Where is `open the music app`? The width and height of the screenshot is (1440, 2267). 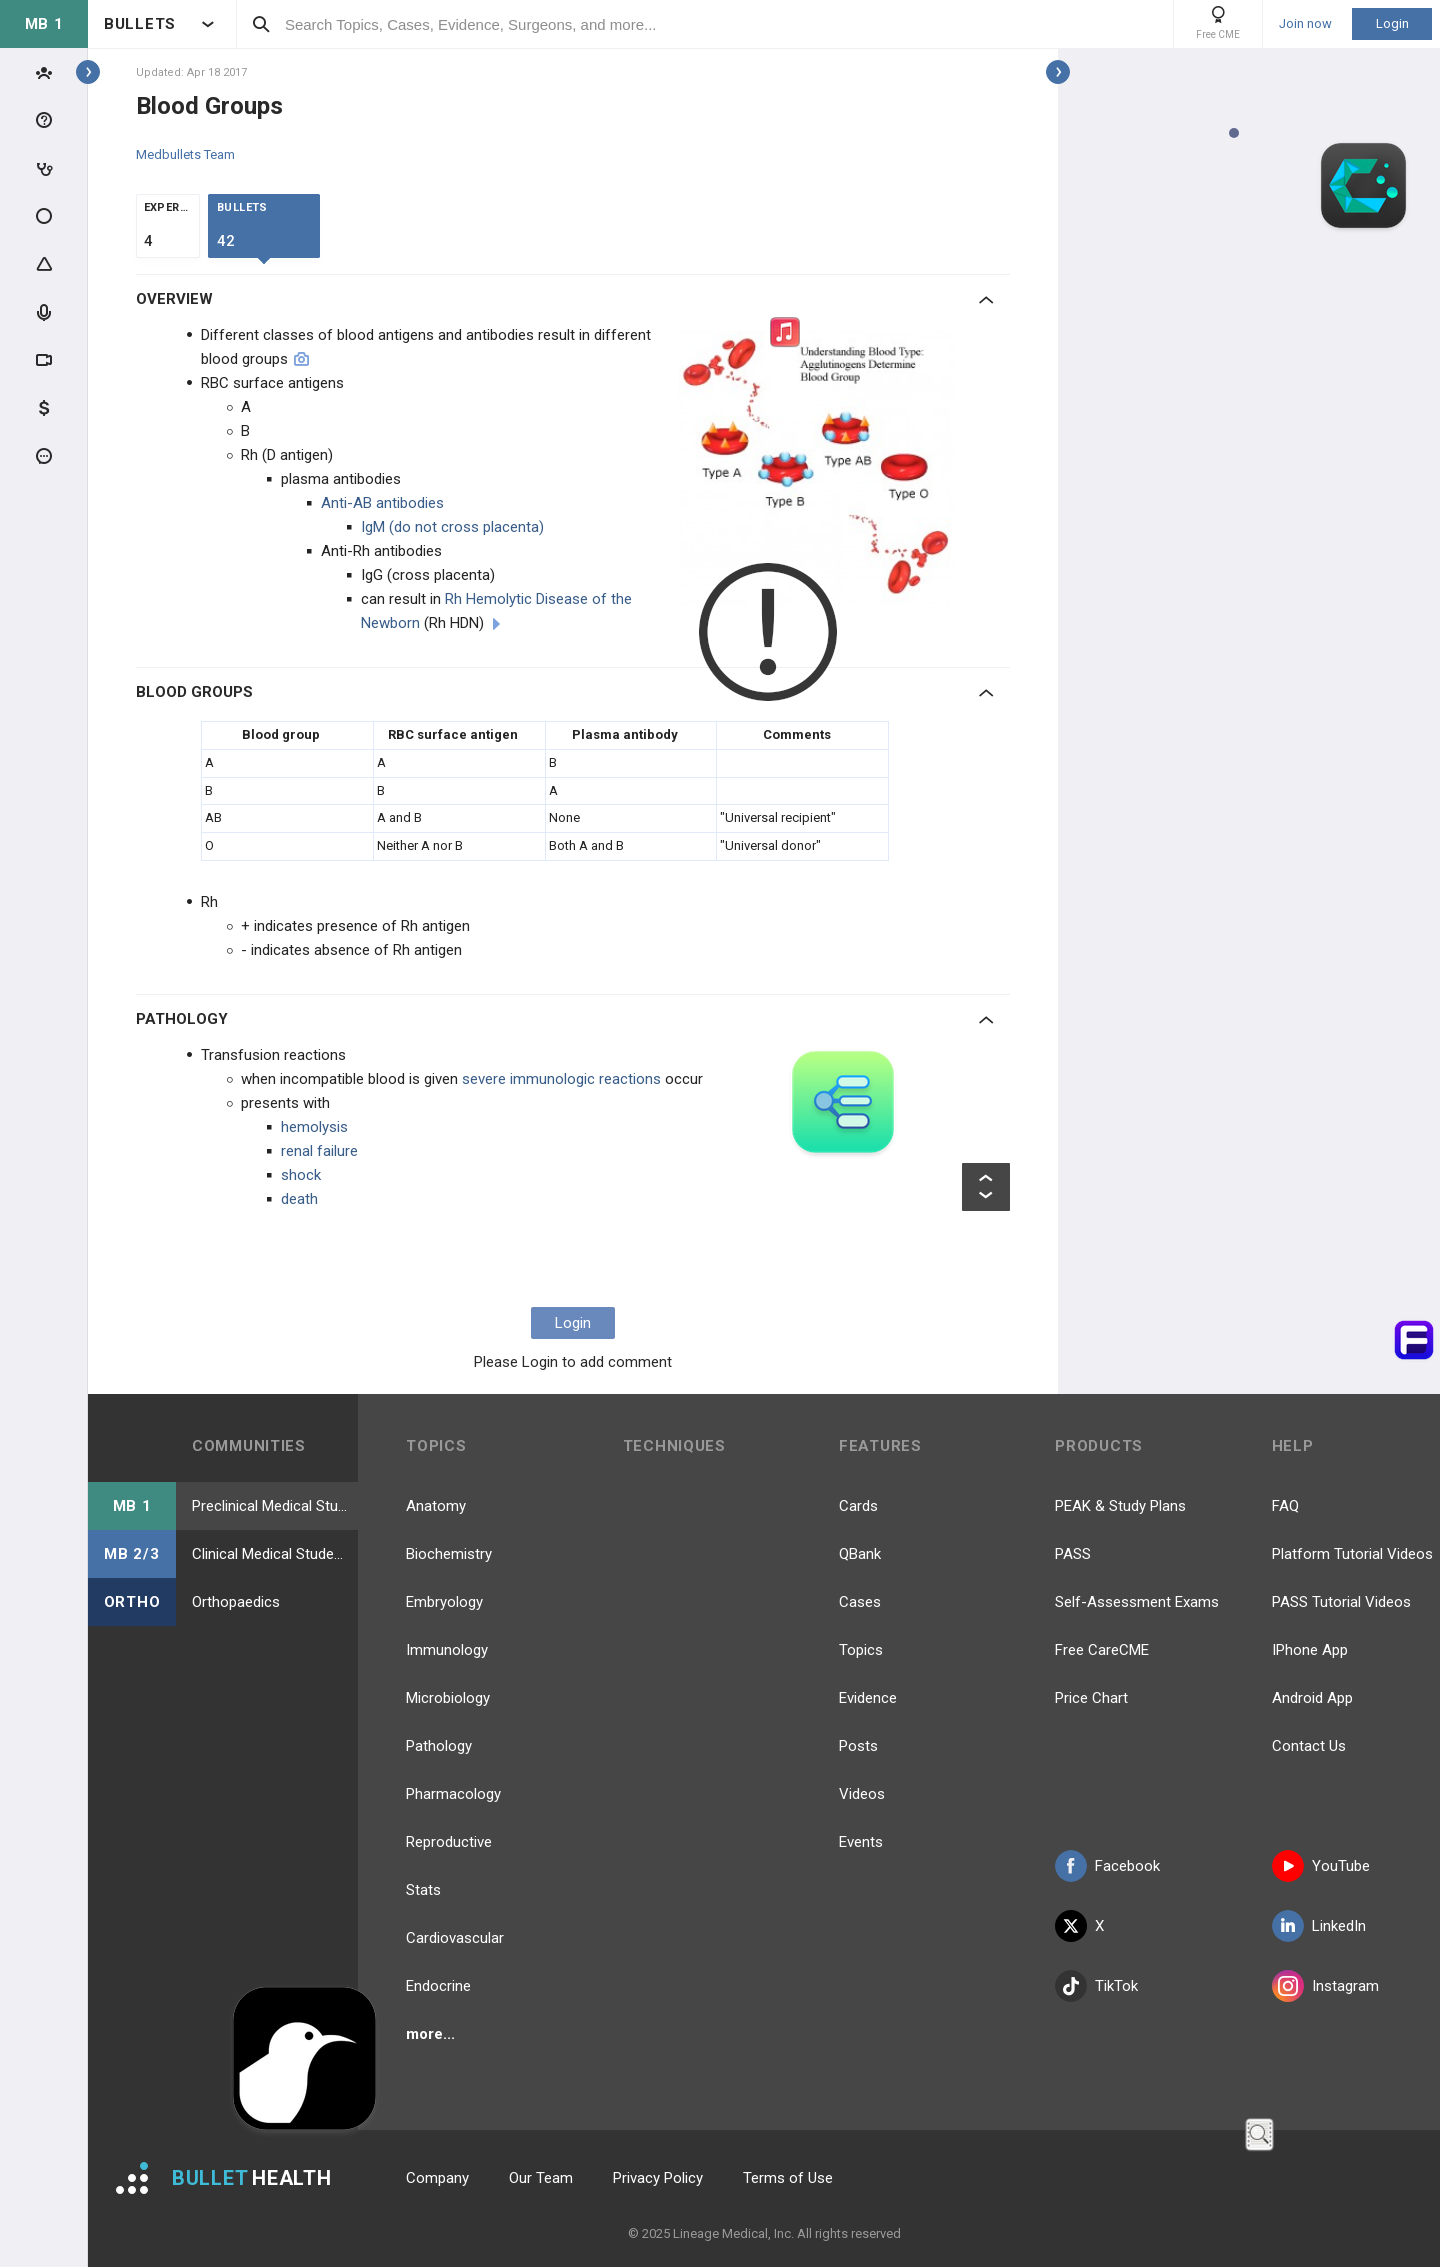
open the music app is located at coordinates (785, 332).